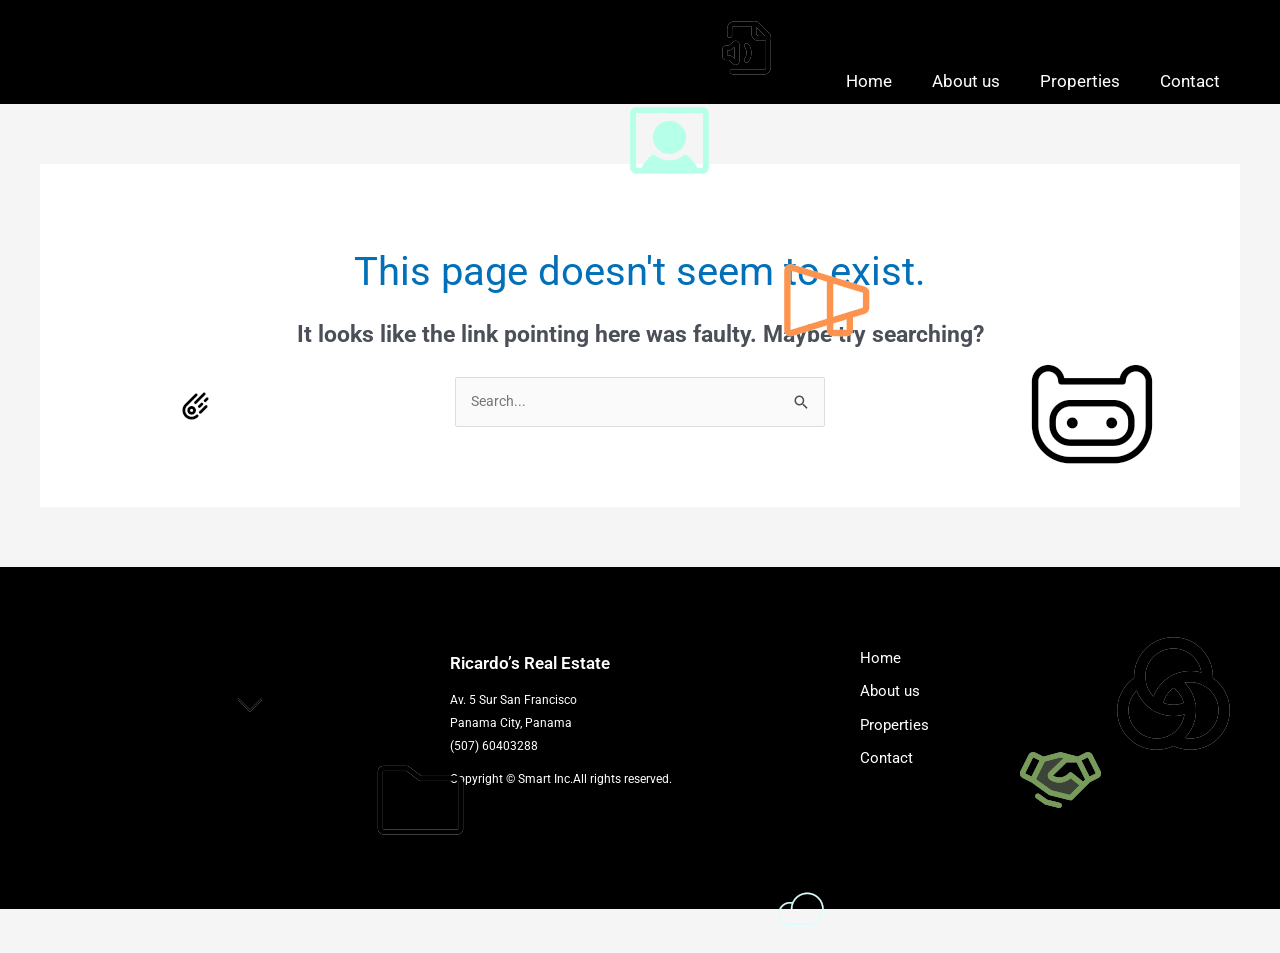 The height and width of the screenshot is (953, 1280). Describe the element at coordinates (1092, 412) in the screenshot. I see `finn the human character icon from adventure time` at that location.